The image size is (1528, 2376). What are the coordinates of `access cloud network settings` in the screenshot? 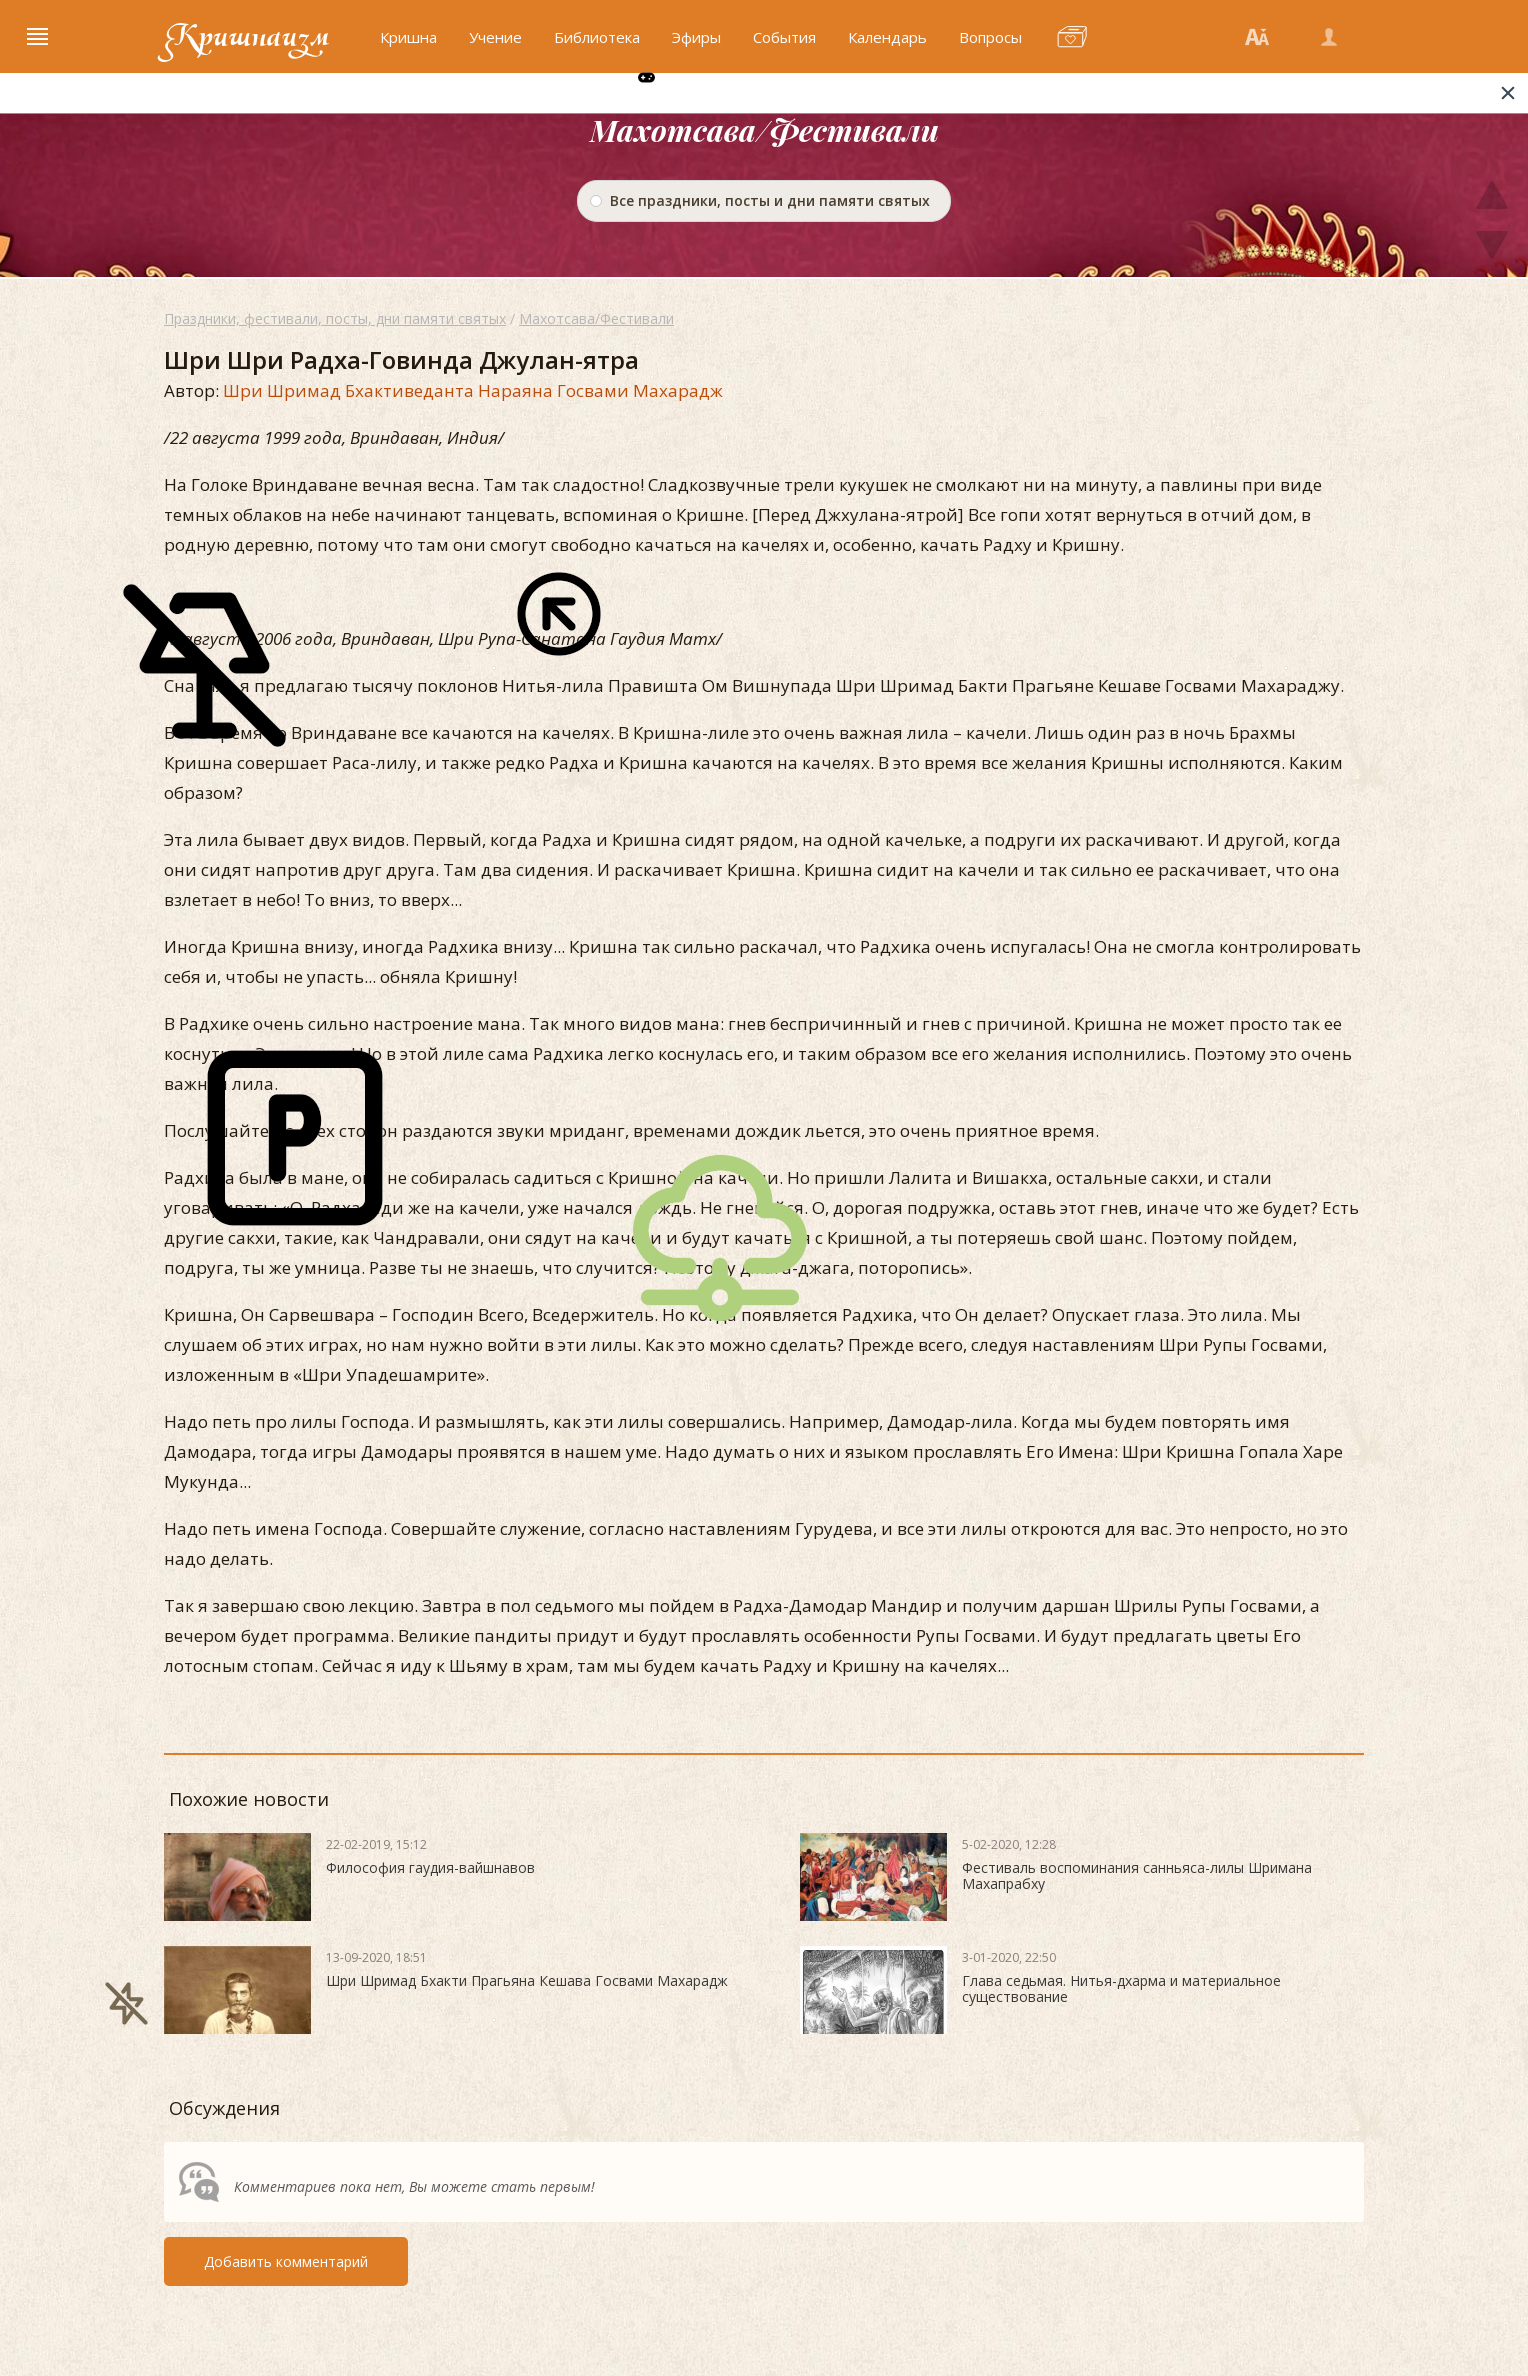 It's located at (720, 1234).